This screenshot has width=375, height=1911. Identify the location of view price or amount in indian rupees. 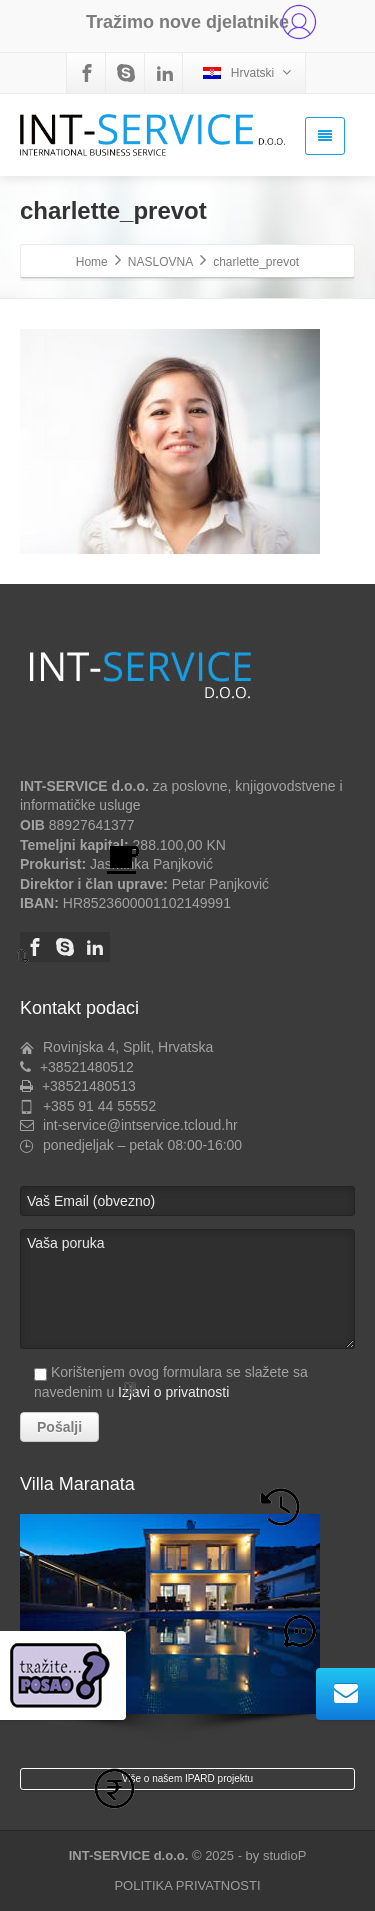
(114, 1788).